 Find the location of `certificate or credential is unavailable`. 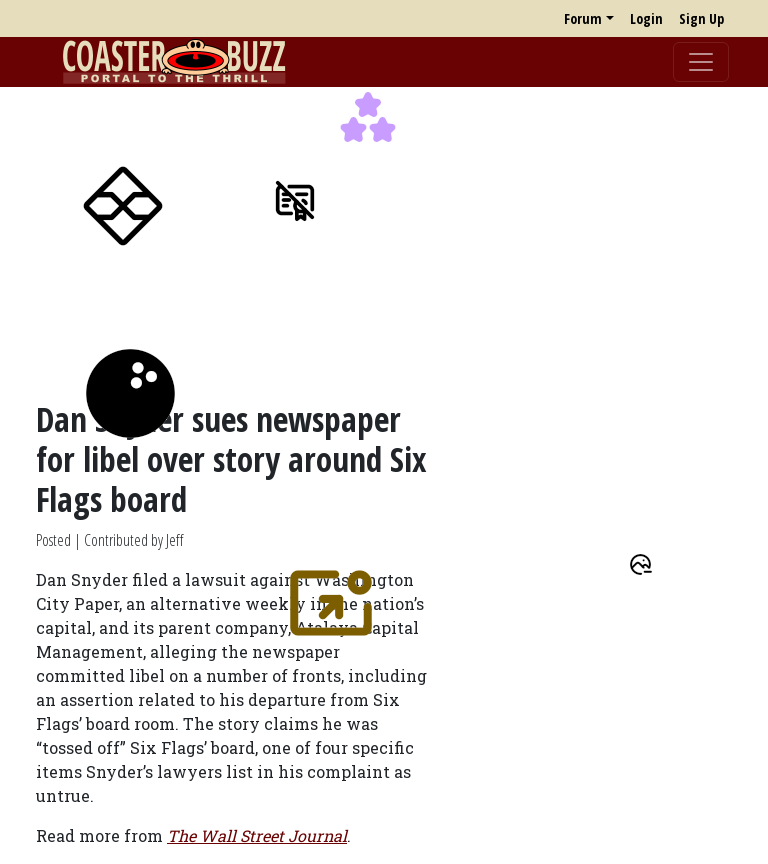

certificate or credential is unavailable is located at coordinates (295, 200).